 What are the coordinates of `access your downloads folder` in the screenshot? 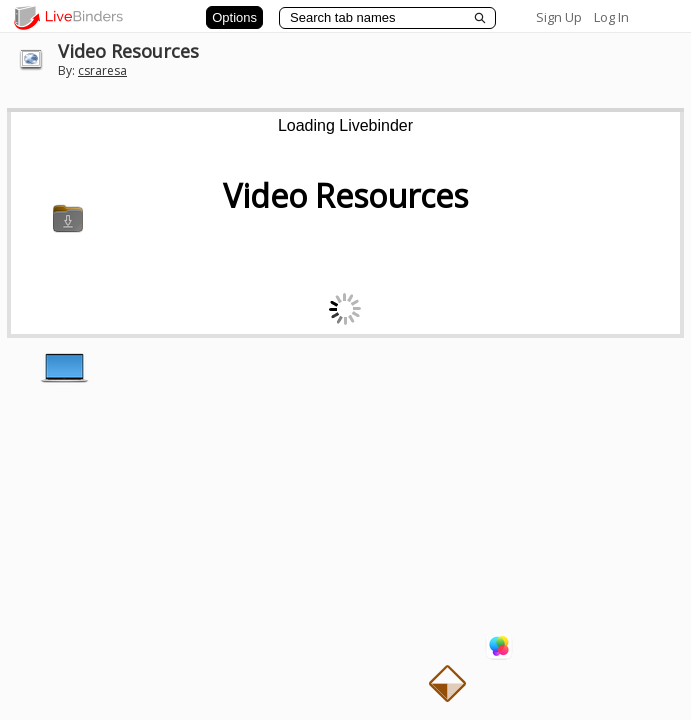 It's located at (68, 218).